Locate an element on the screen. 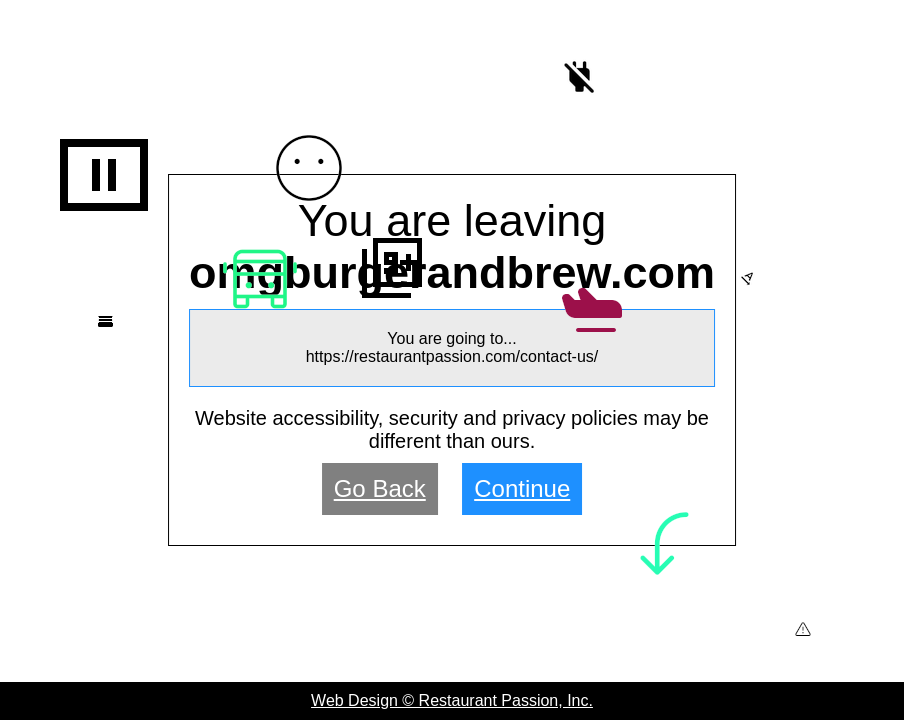  split view horizontally is located at coordinates (105, 321).